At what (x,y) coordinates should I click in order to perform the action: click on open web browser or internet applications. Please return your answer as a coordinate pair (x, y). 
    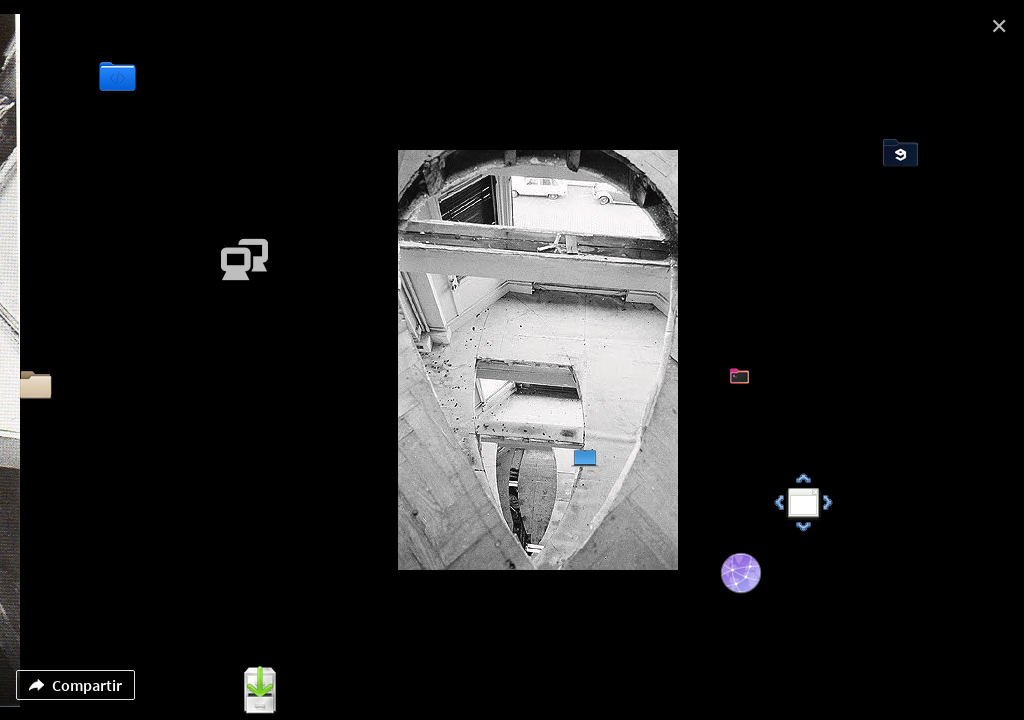
    Looking at the image, I should click on (741, 573).